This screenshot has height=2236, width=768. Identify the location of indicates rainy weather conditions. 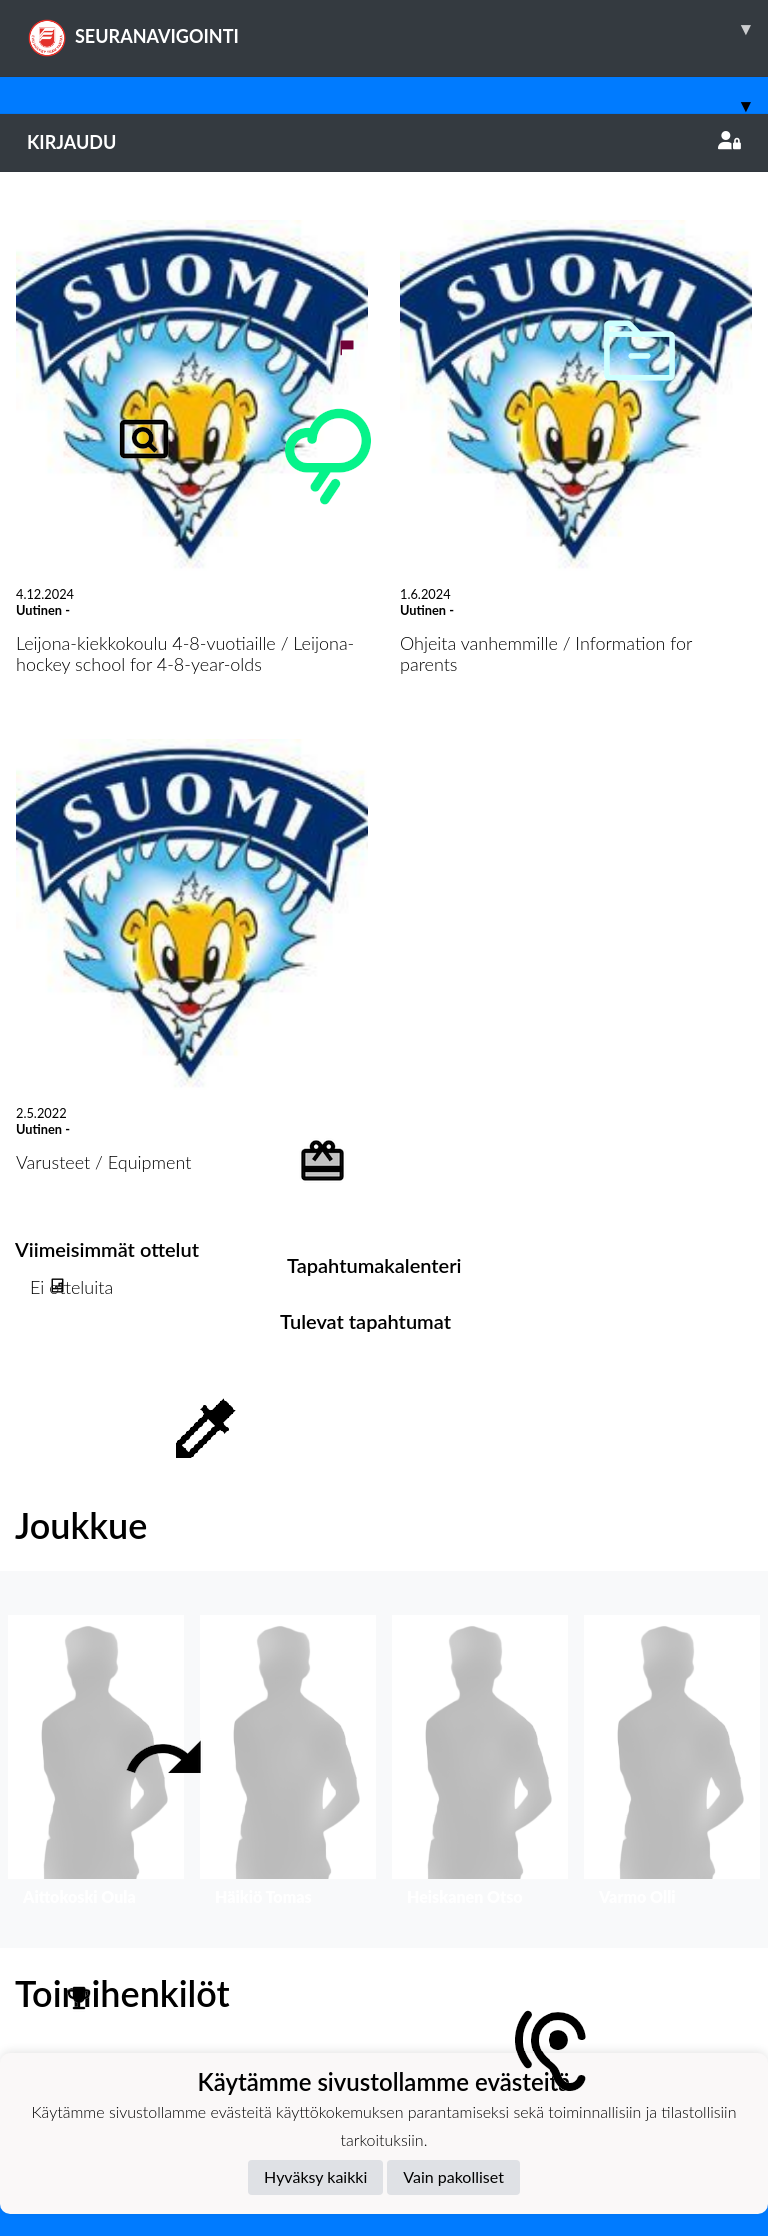
(328, 455).